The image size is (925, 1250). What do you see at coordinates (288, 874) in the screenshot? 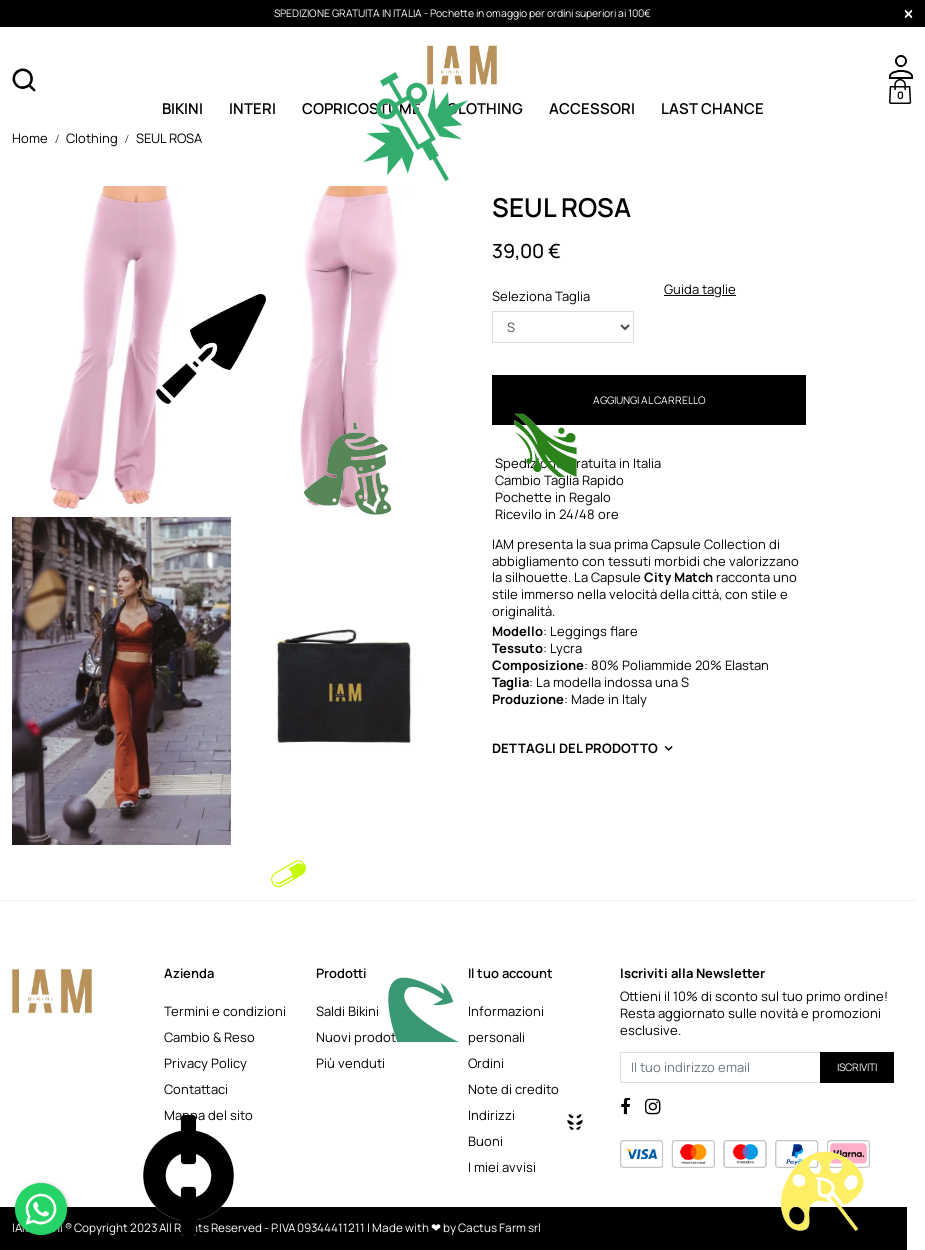
I see `access medication reminders or health tracking` at bounding box center [288, 874].